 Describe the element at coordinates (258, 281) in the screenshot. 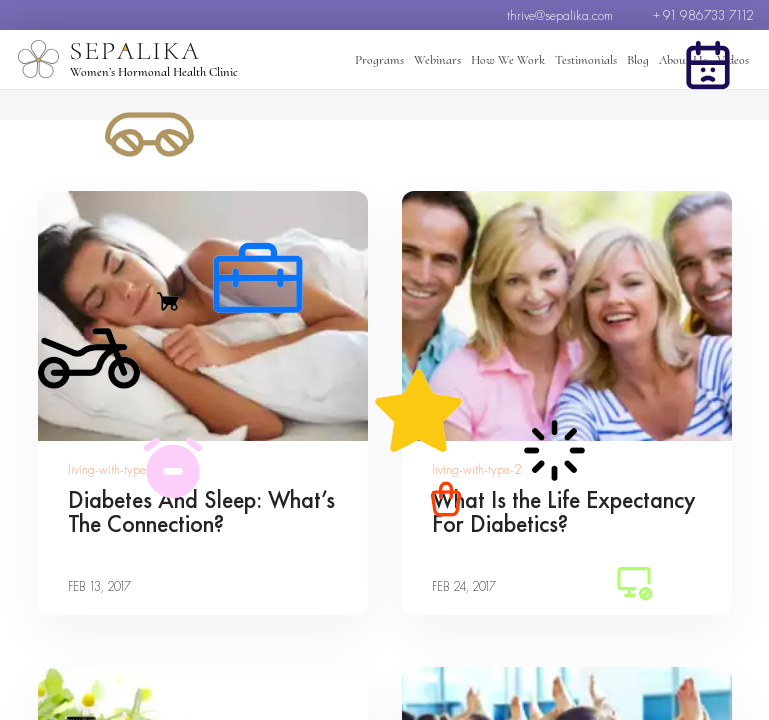

I see `access tools and settings` at that location.